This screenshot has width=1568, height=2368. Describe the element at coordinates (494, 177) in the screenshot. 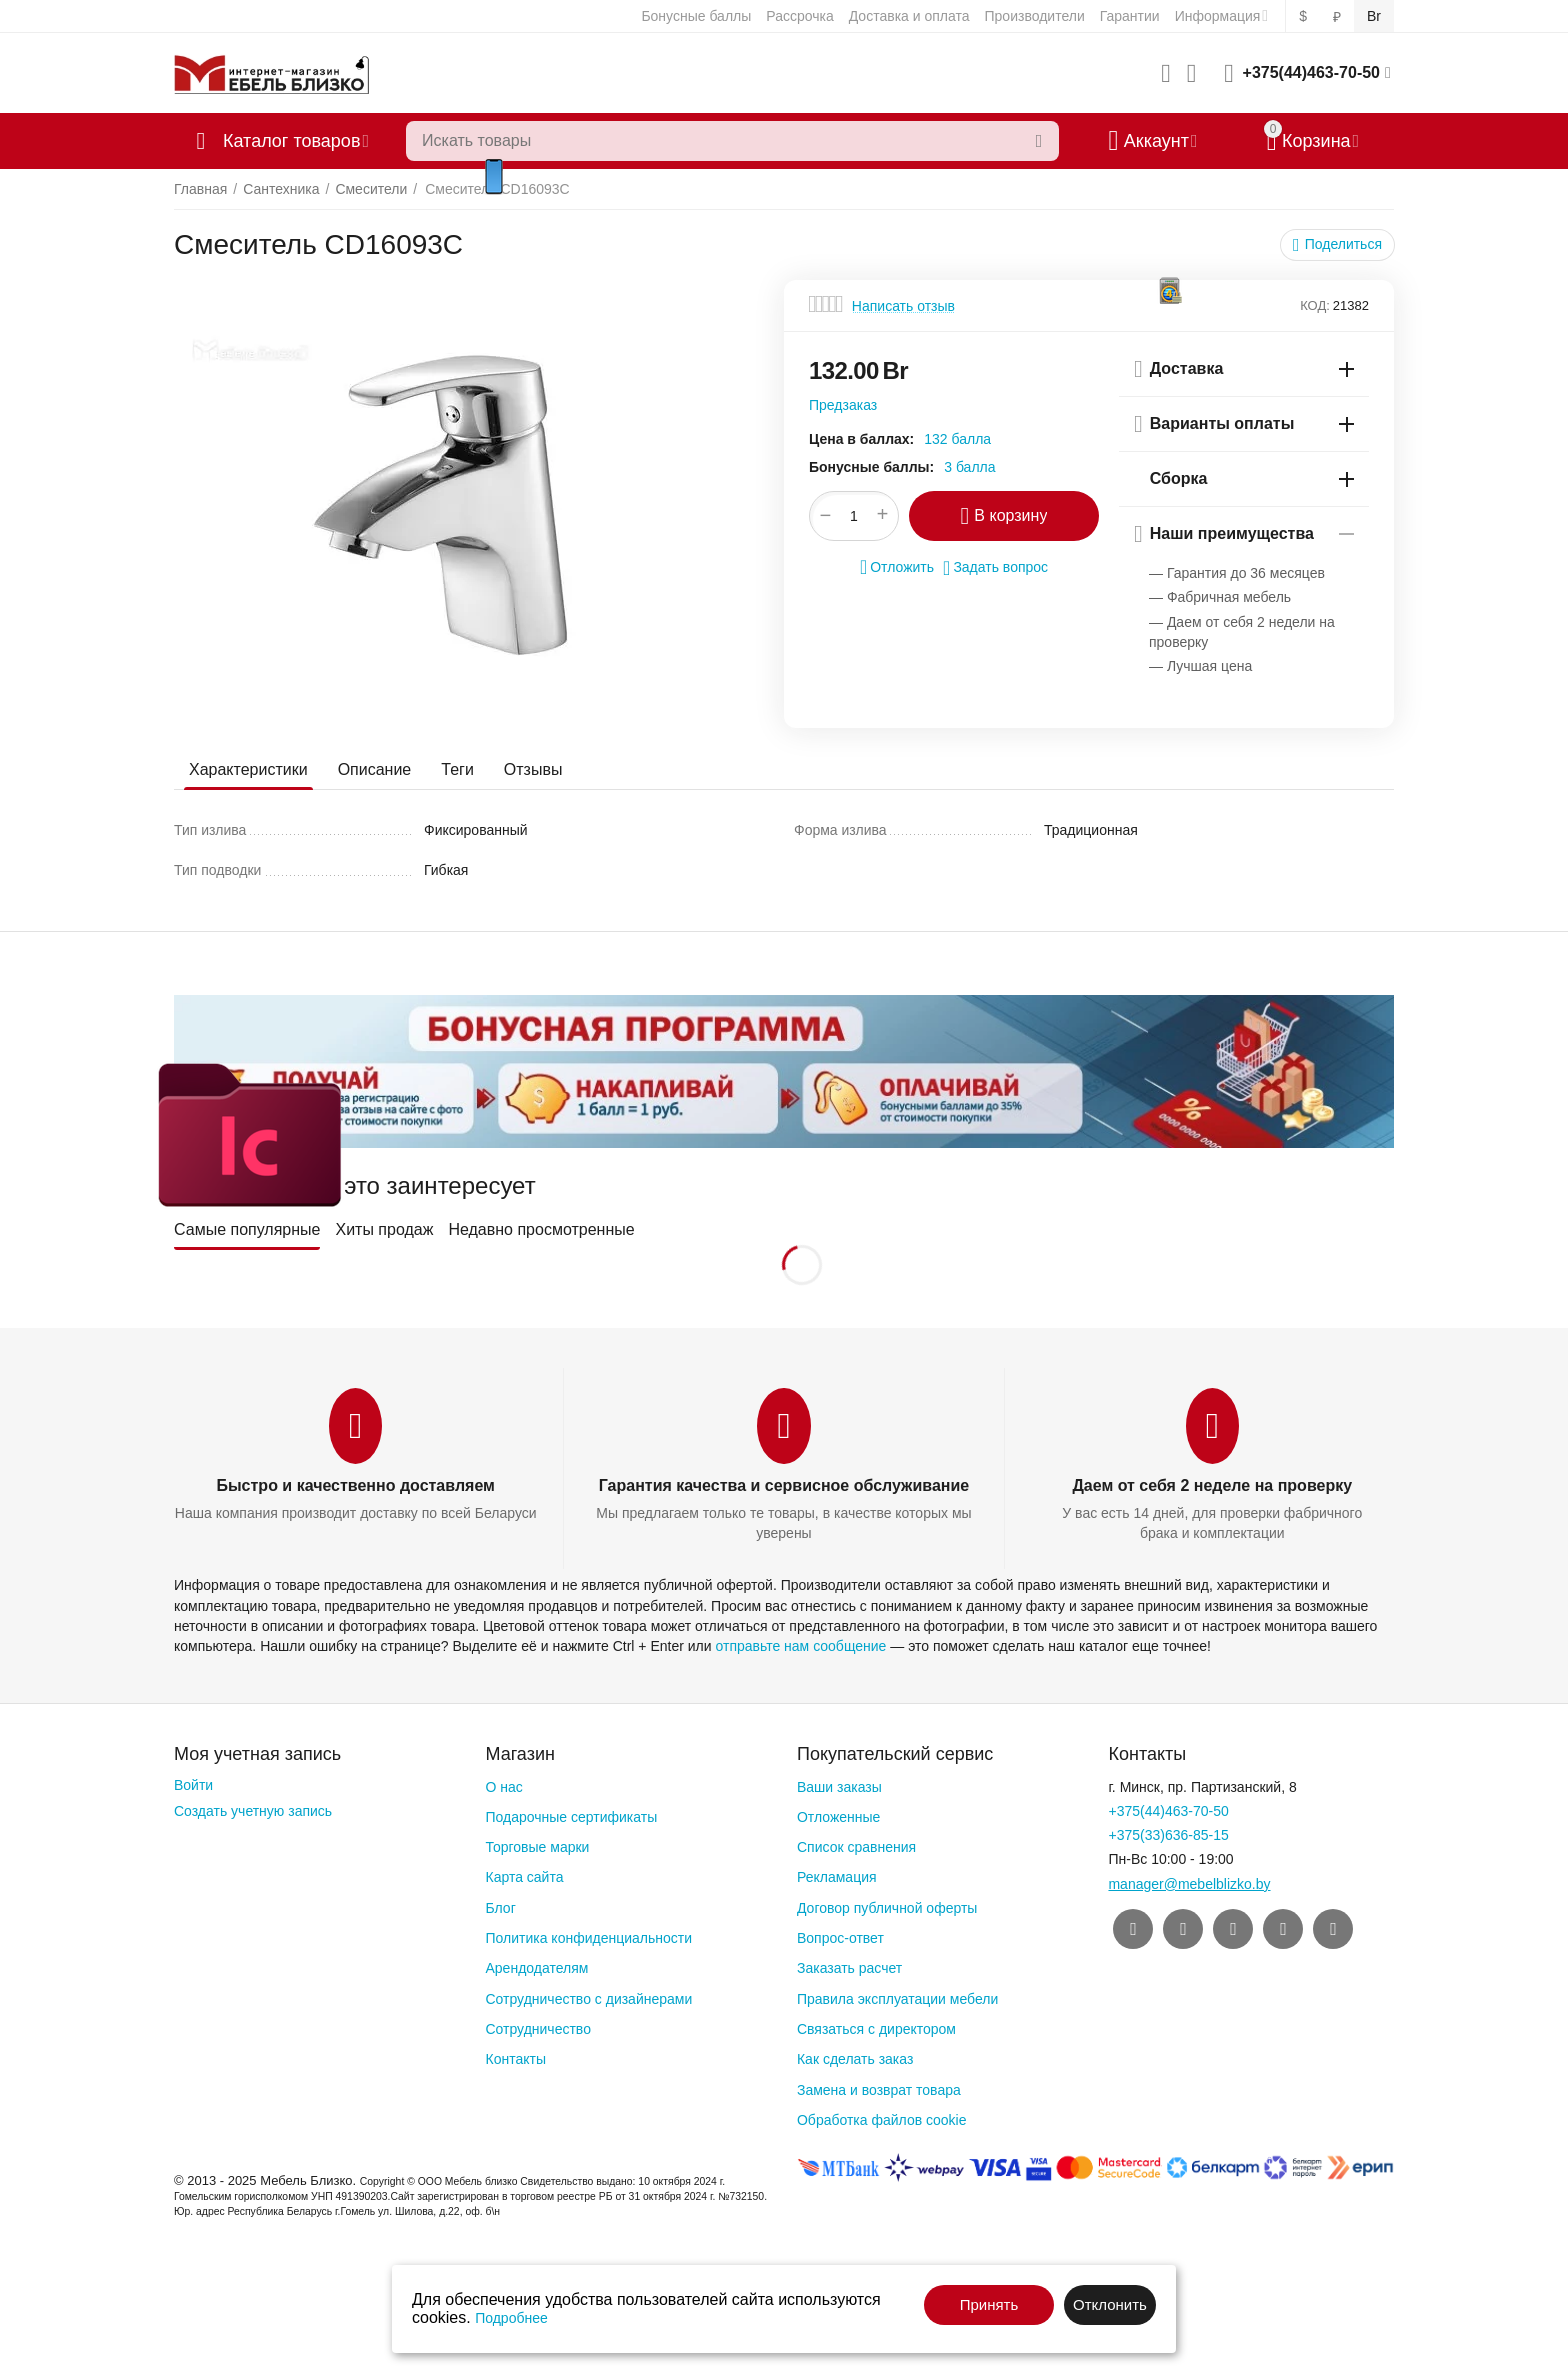

I see `iPhone 11 device icon` at that location.